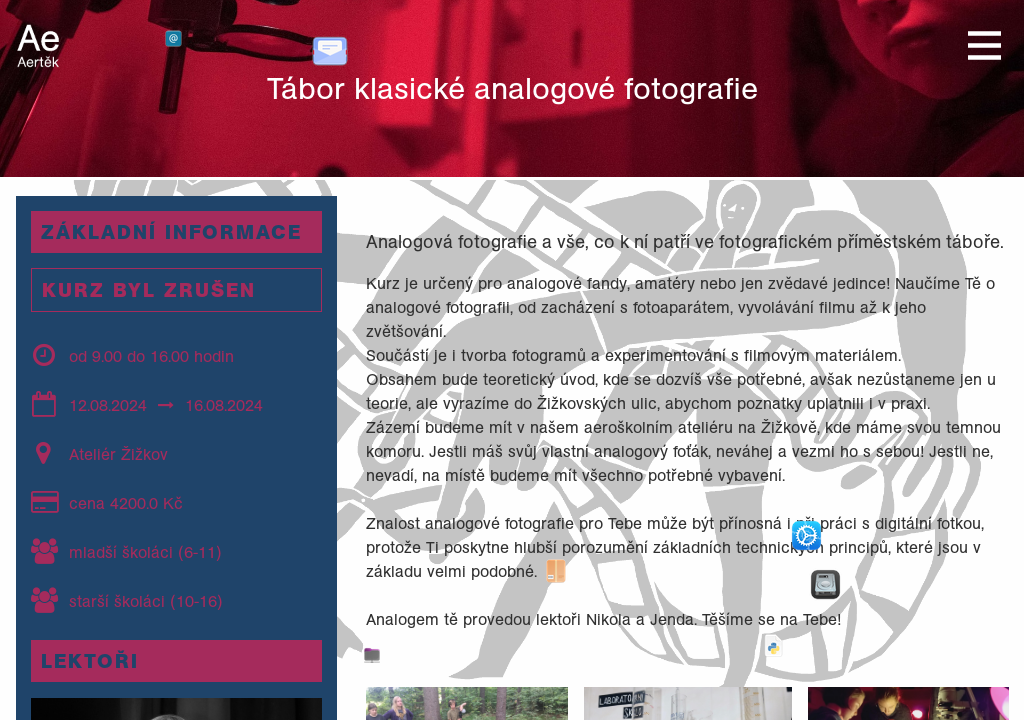  Describe the element at coordinates (372, 655) in the screenshot. I see `access files stored on a remote server or network location` at that location.